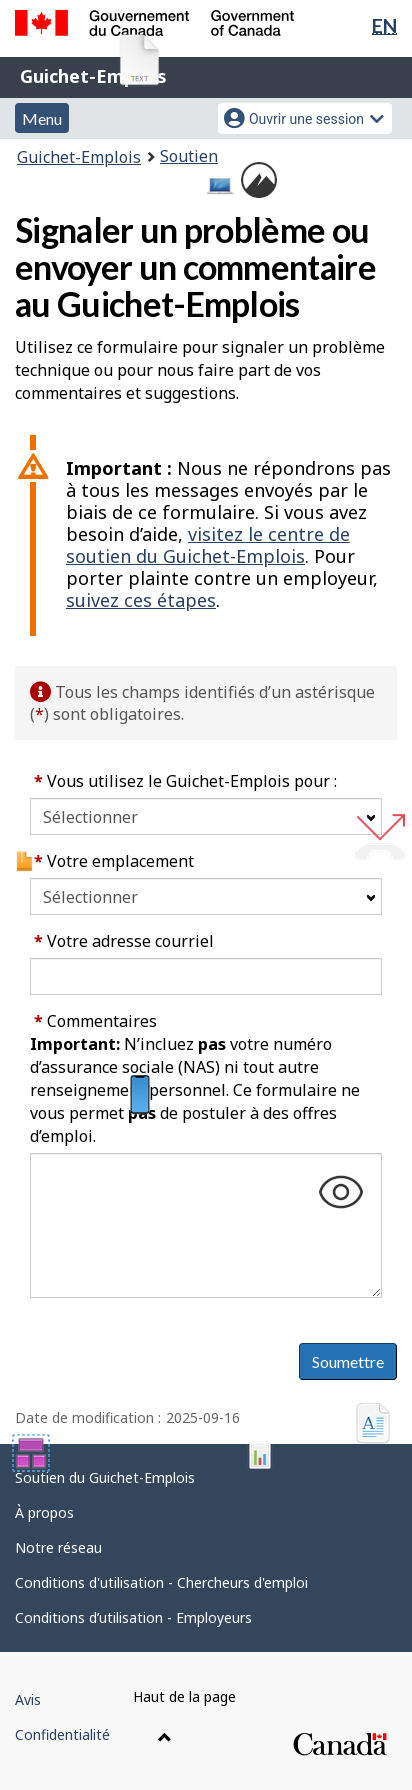  I want to click on open an opendocument chart template file, so click(260, 1455).